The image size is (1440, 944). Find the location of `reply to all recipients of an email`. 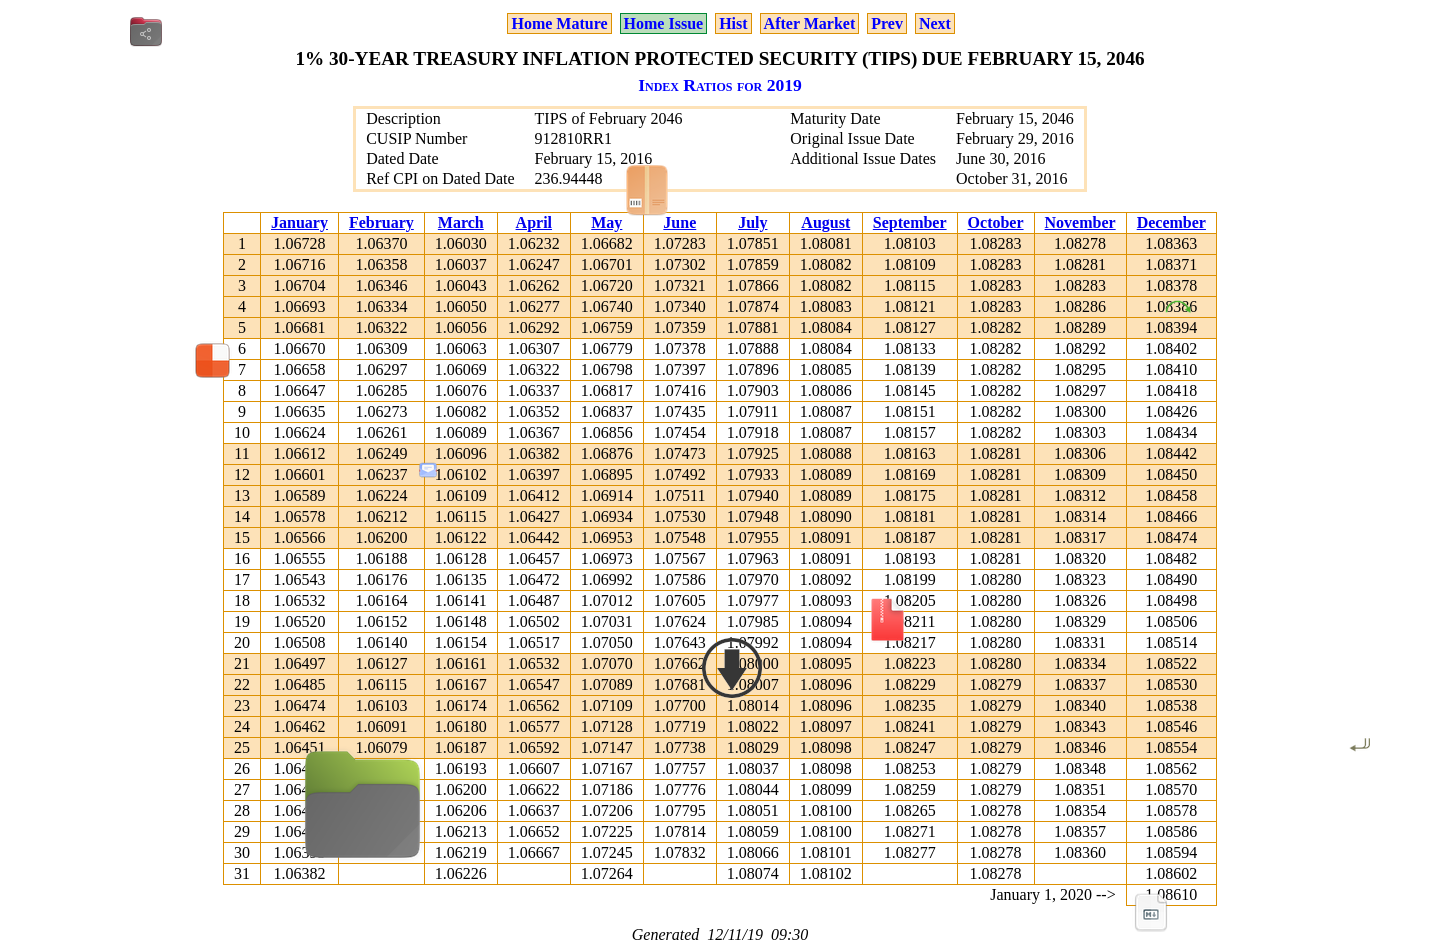

reply to all recipients of an email is located at coordinates (1359, 743).